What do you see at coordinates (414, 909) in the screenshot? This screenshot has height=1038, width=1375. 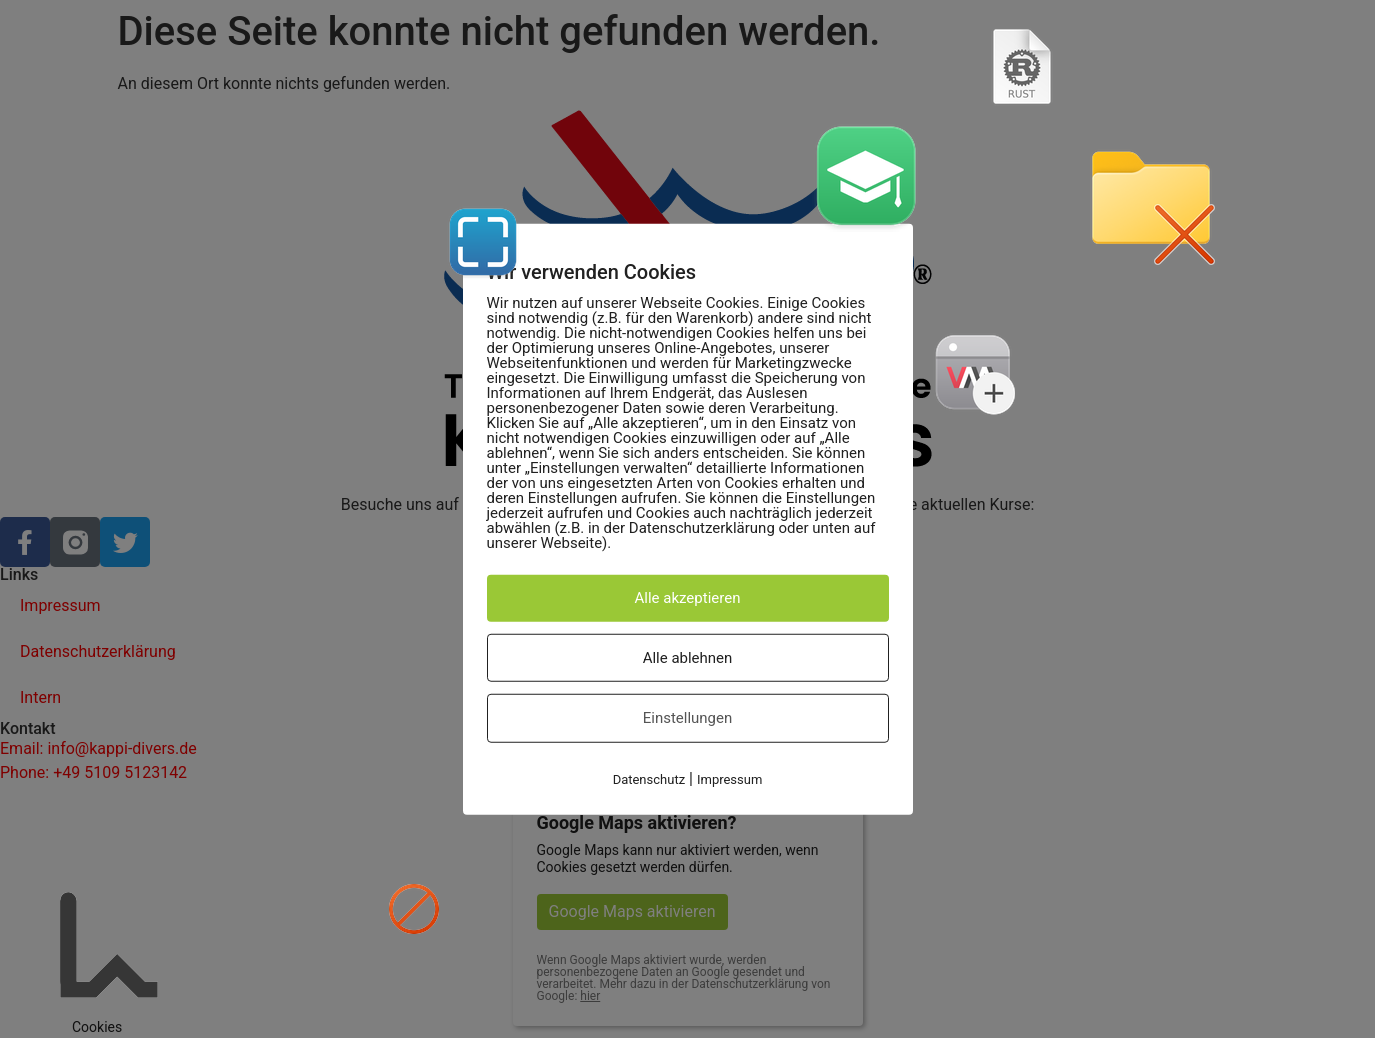 I see `indicates denied or blocked access` at bounding box center [414, 909].